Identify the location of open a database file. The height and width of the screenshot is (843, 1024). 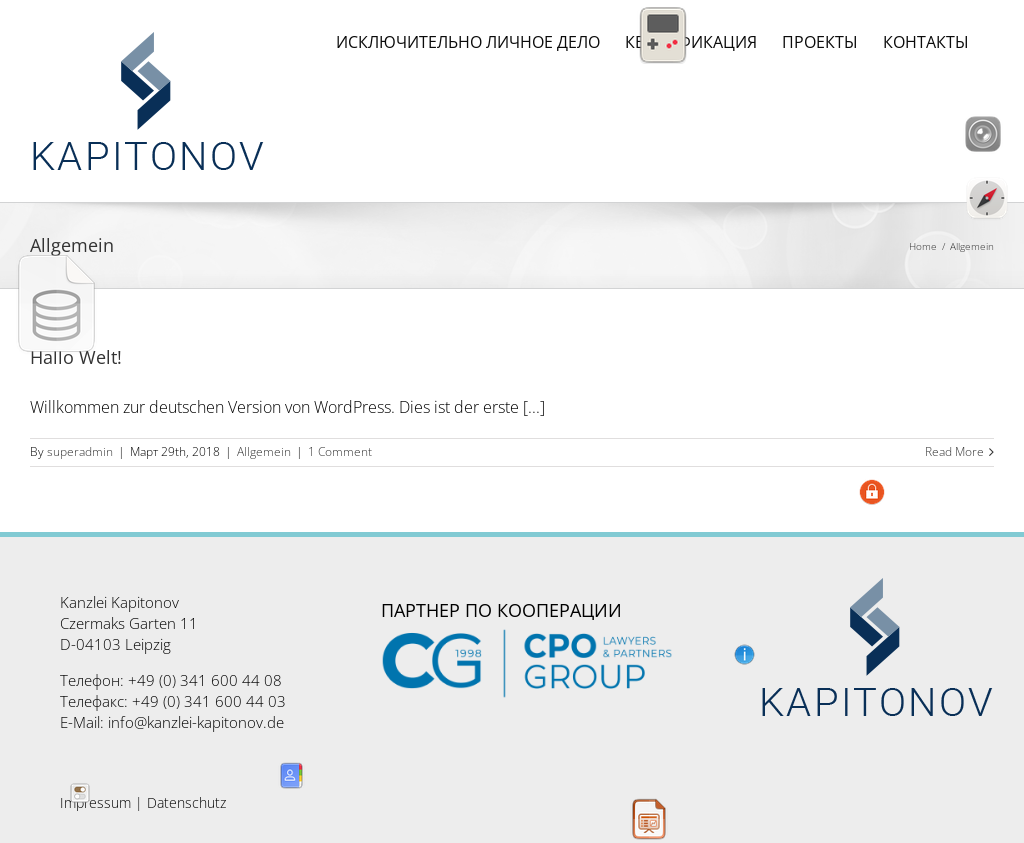
(56, 303).